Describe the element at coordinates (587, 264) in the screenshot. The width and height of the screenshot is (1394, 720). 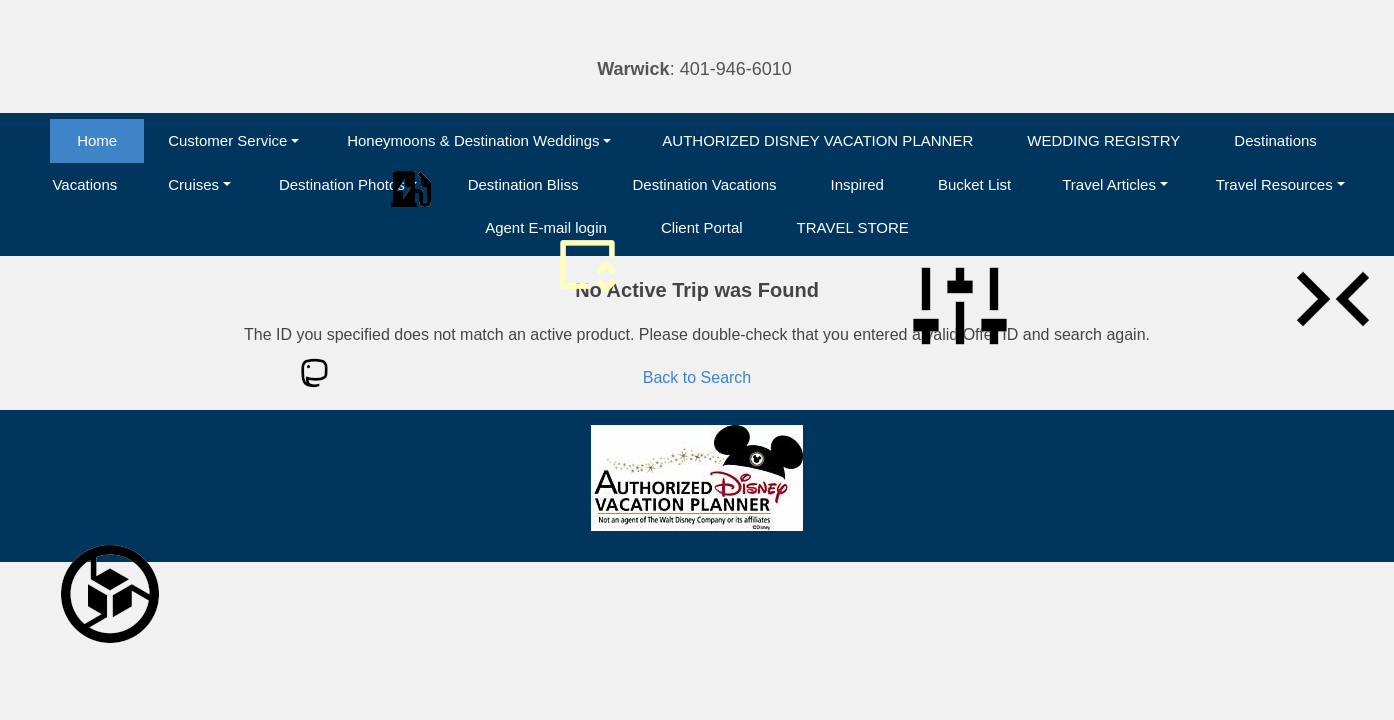
I see `open a dropdown menu to select from options` at that location.